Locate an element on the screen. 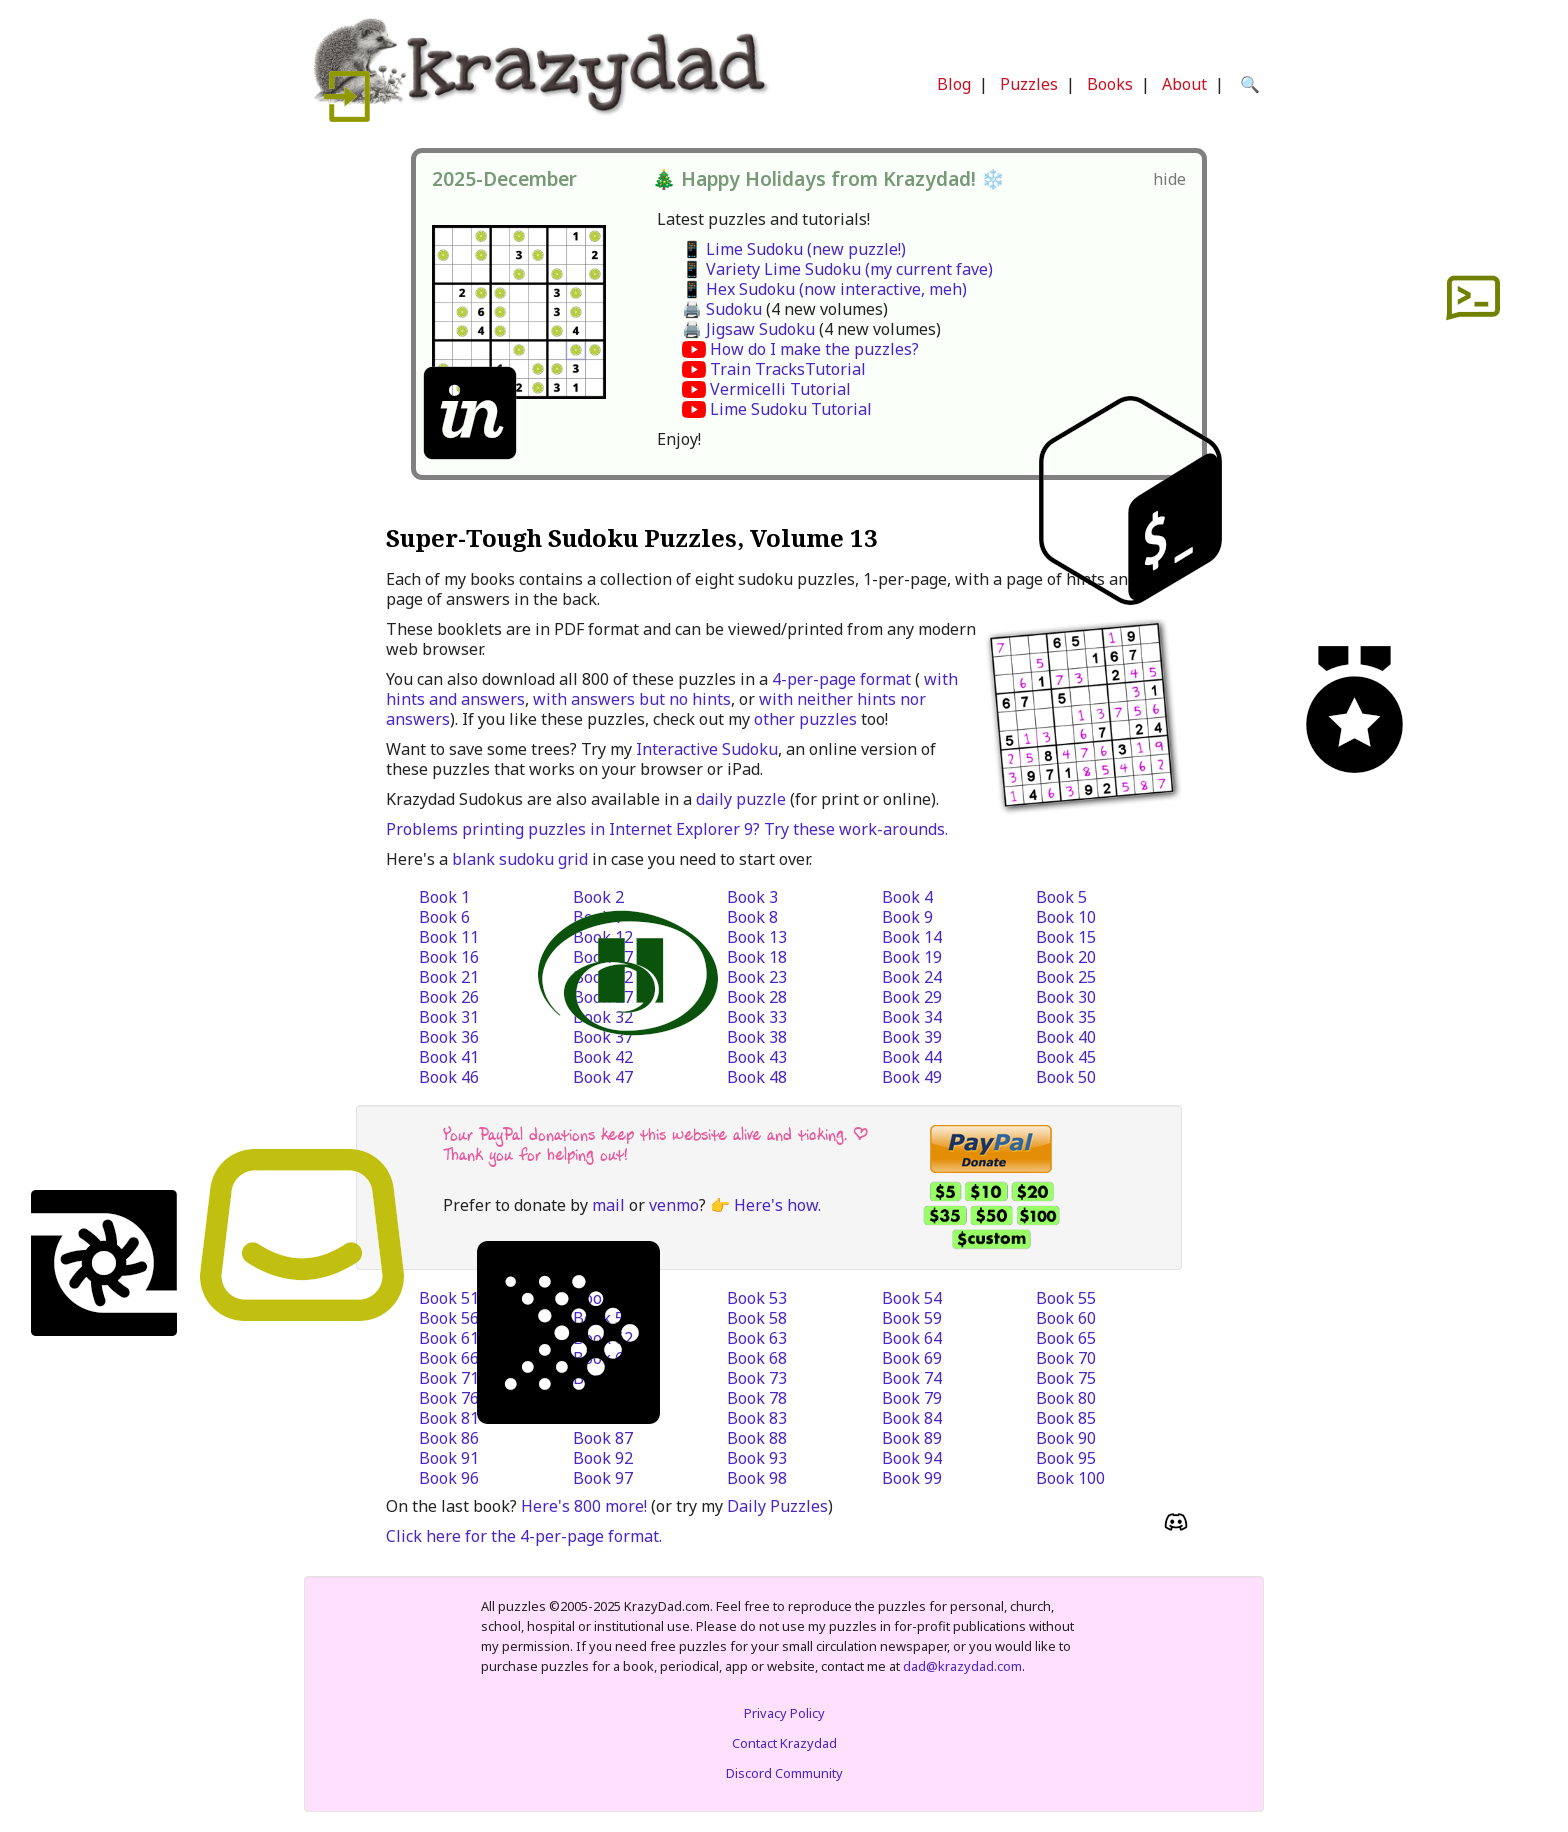 The image size is (1568, 1832). turbo build system logo is located at coordinates (104, 1263).